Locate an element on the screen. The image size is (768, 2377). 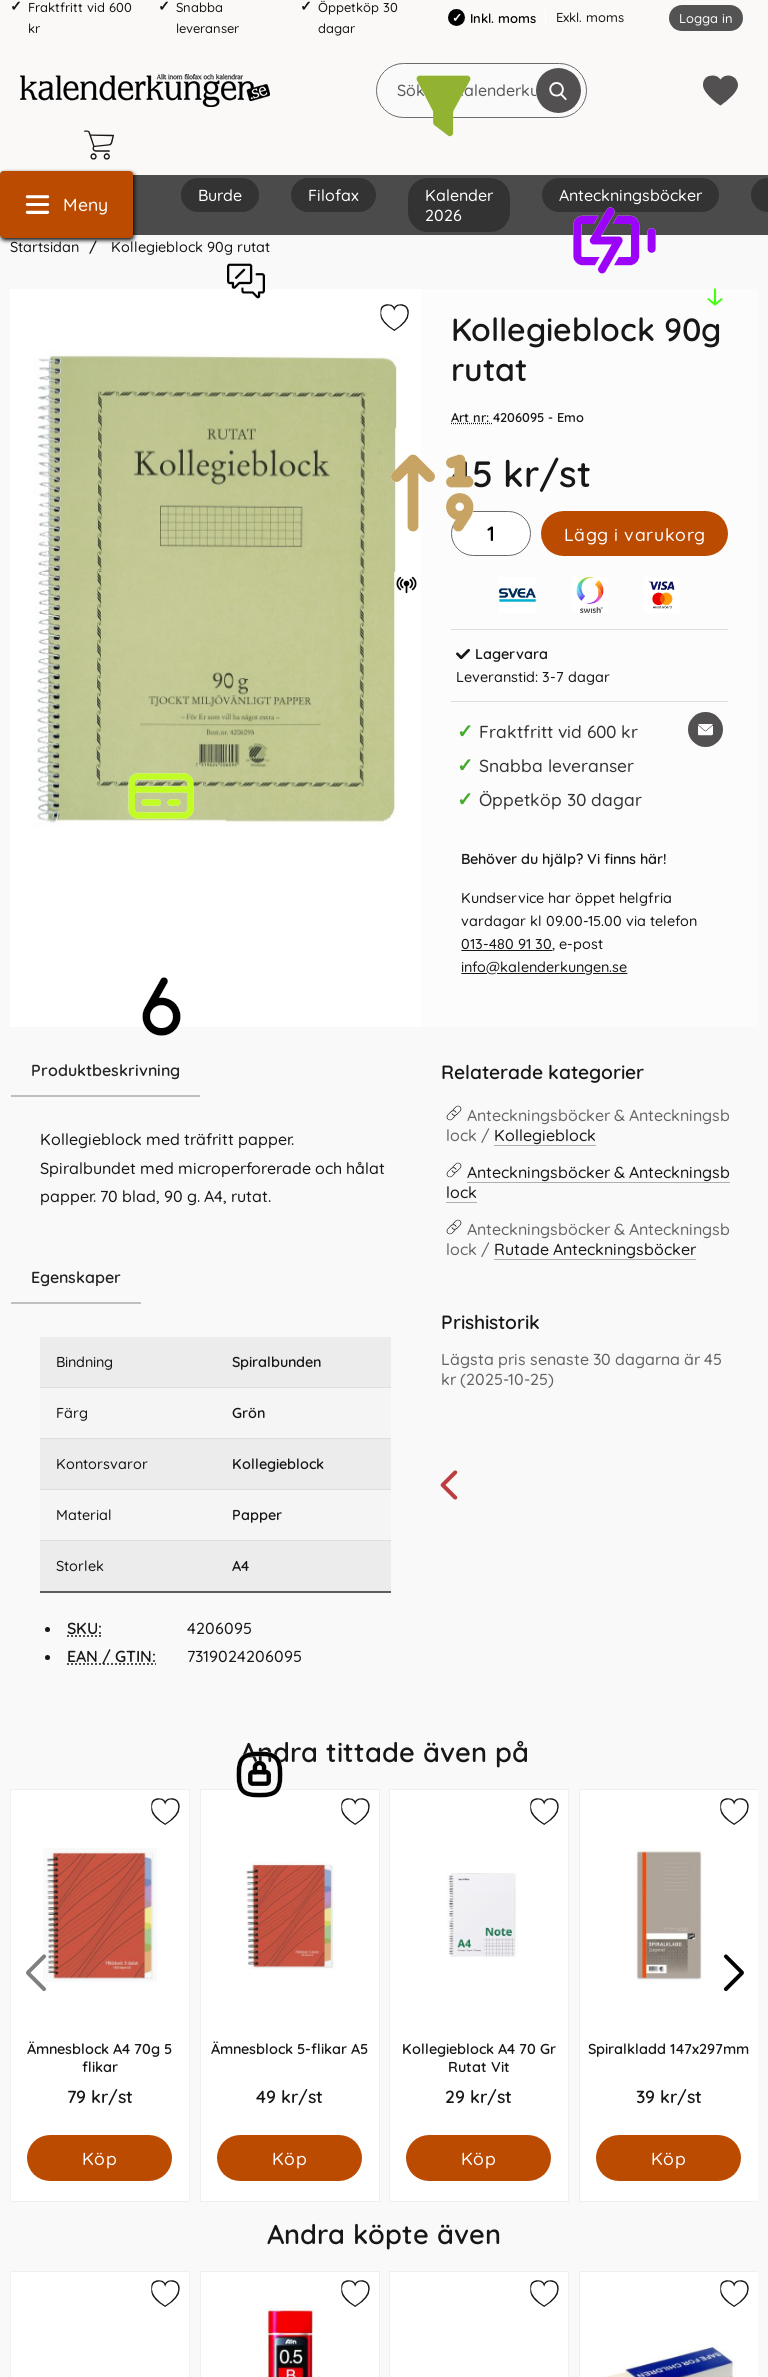
duplicate an existing discussion thread is located at coordinates (246, 281).